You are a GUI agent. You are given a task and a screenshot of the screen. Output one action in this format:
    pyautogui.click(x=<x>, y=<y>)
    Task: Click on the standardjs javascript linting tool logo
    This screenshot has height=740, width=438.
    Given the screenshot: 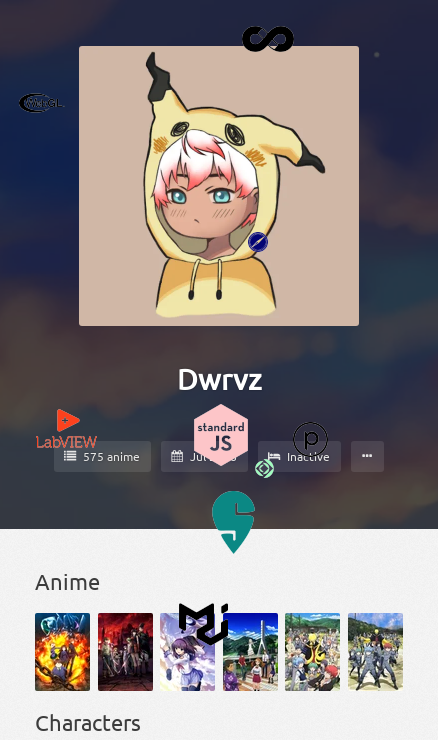 What is the action you would take?
    pyautogui.click(x=221, y=435)
    